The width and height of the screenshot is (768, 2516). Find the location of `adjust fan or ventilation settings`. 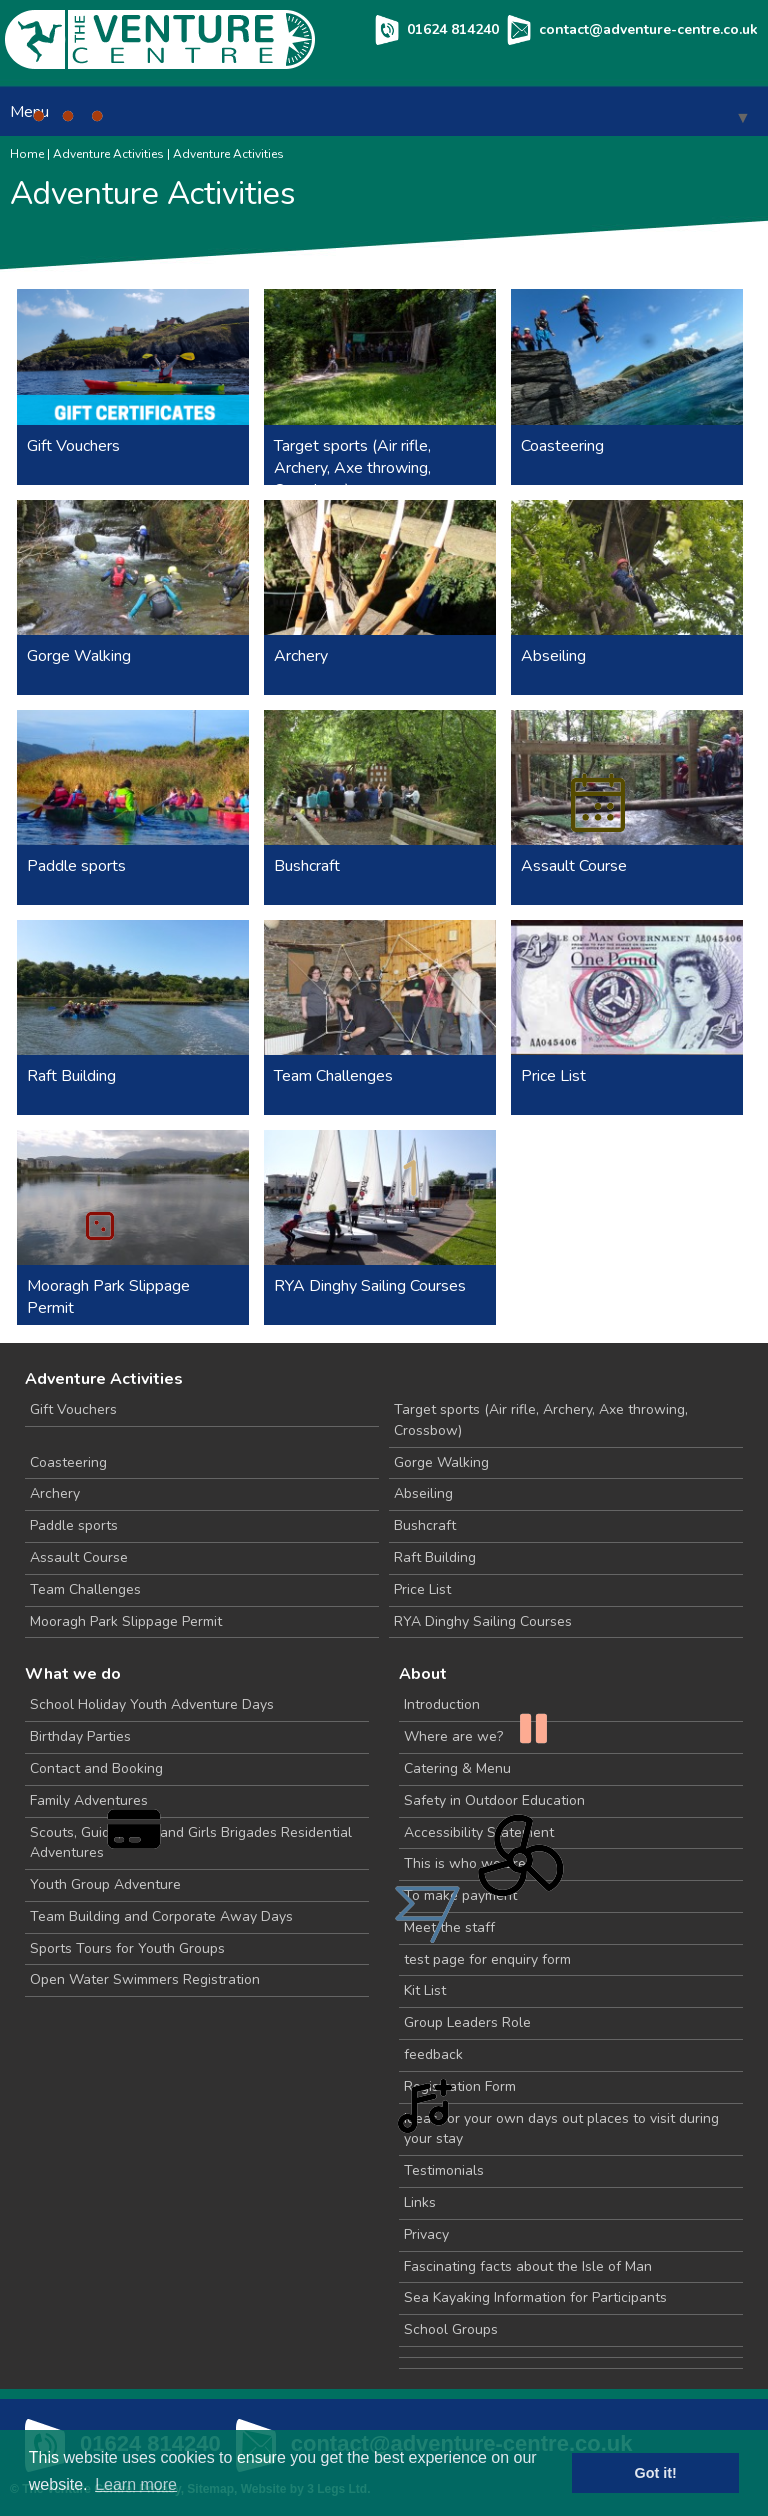

adjust fan or ventilation settings is located at coordinates (520, 1860).